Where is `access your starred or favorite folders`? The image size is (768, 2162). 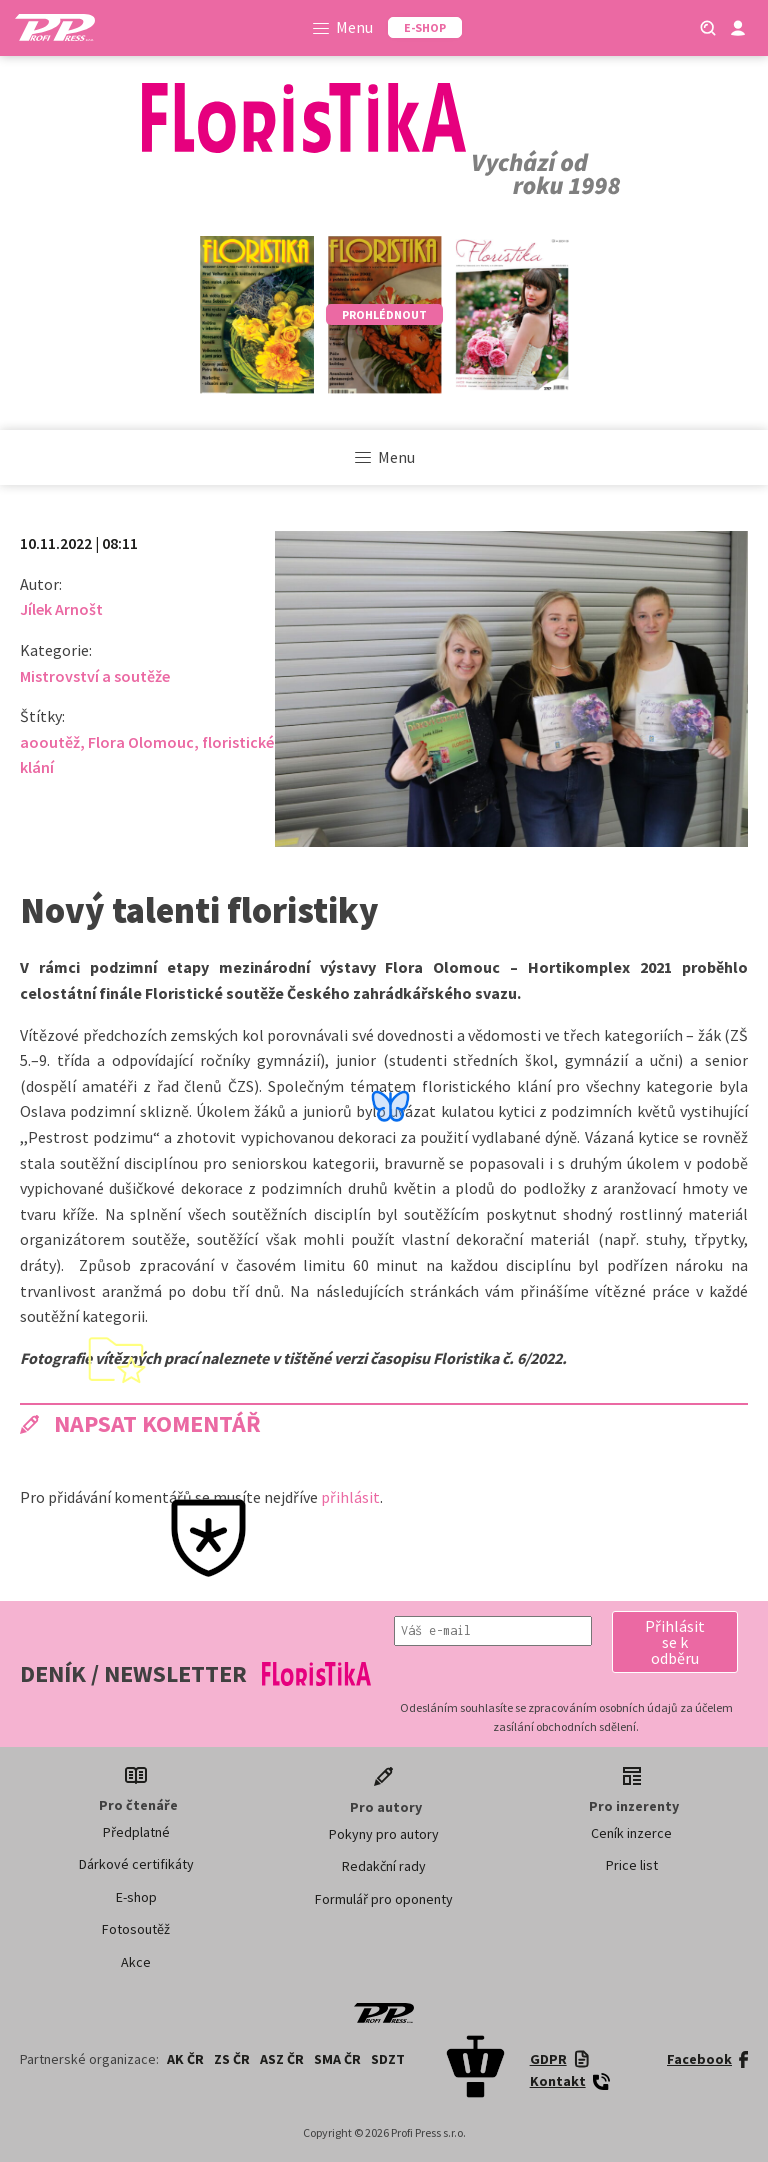
access your starred or favorite folders is located at coordinates (116, 1358).